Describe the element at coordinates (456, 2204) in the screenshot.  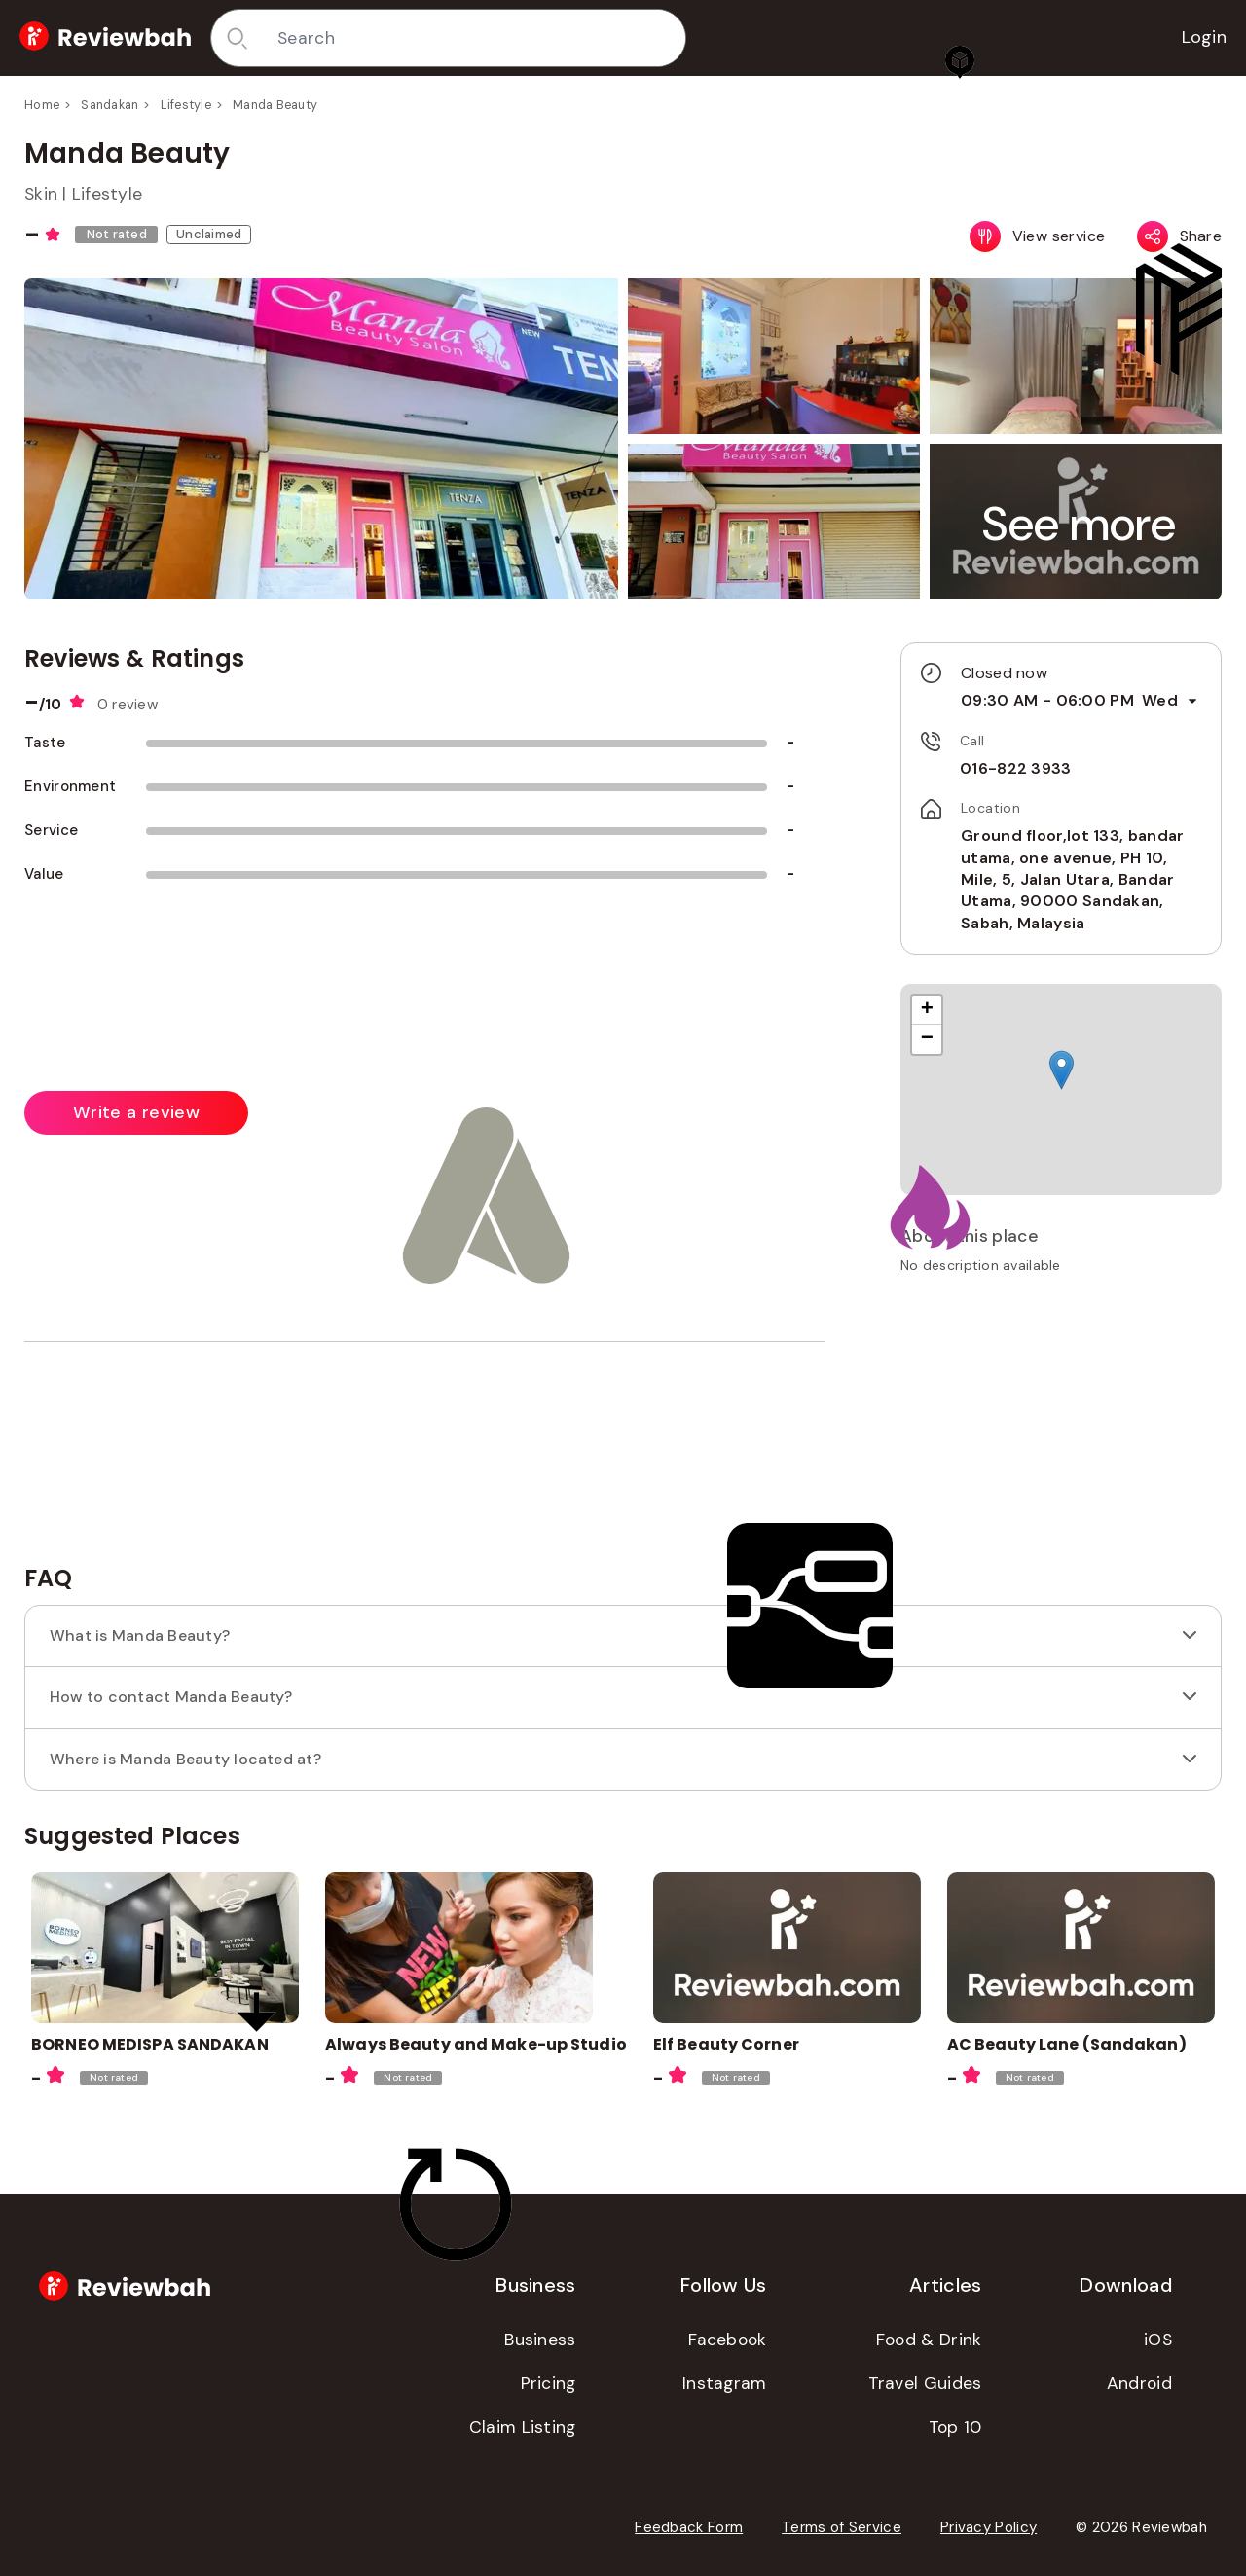
I see `reset or restore to default settings` at that location.